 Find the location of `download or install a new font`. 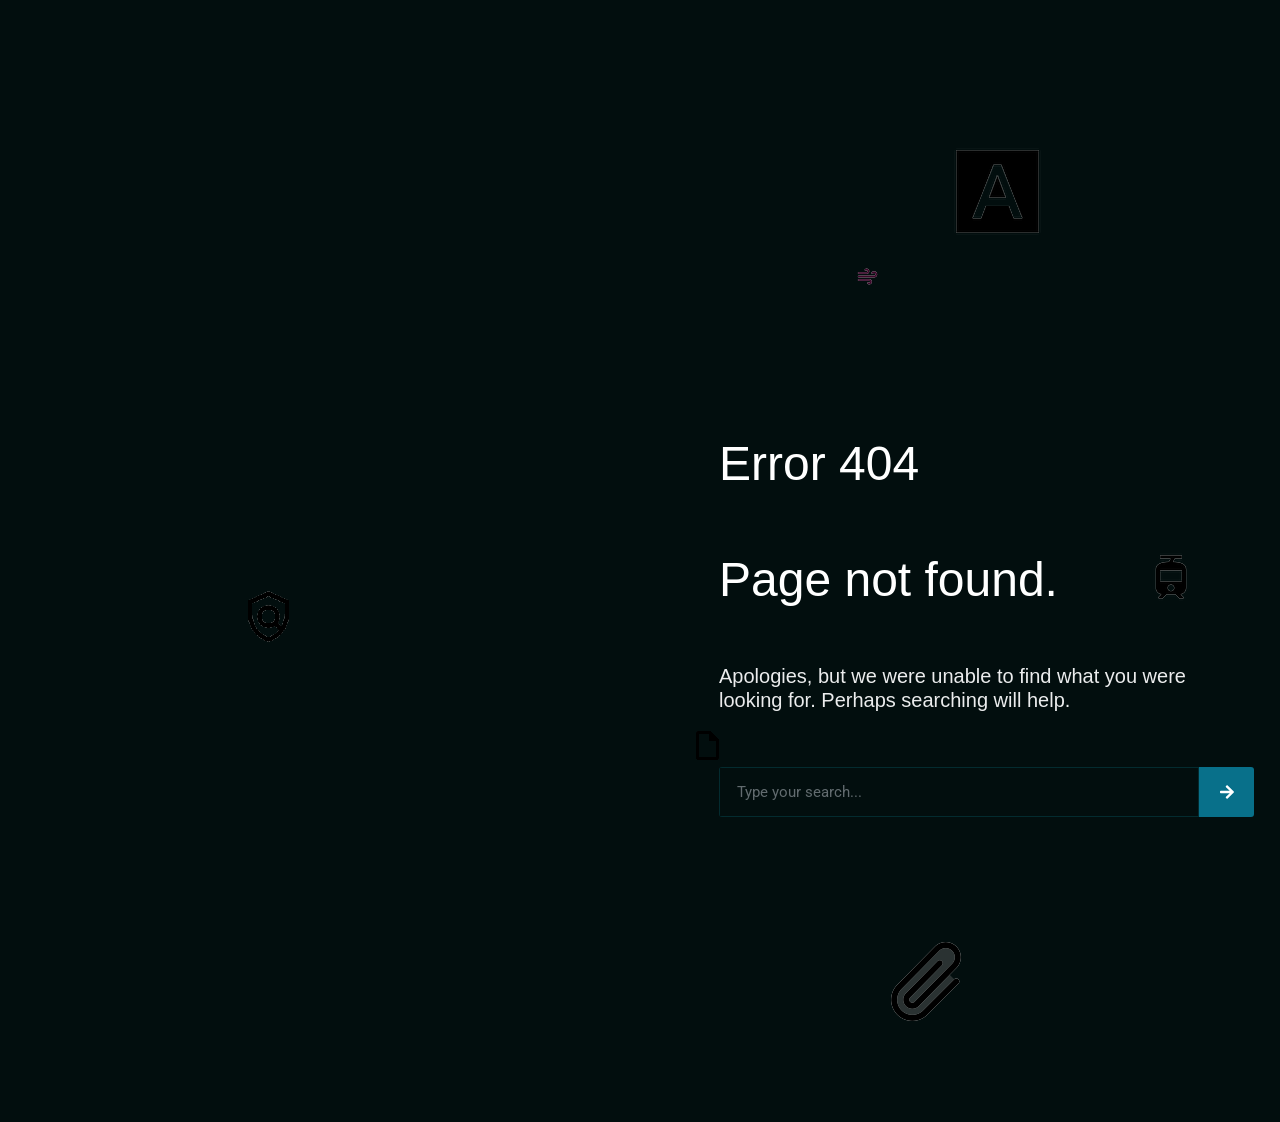

download or install a new font is located at coordinates (997, 191).